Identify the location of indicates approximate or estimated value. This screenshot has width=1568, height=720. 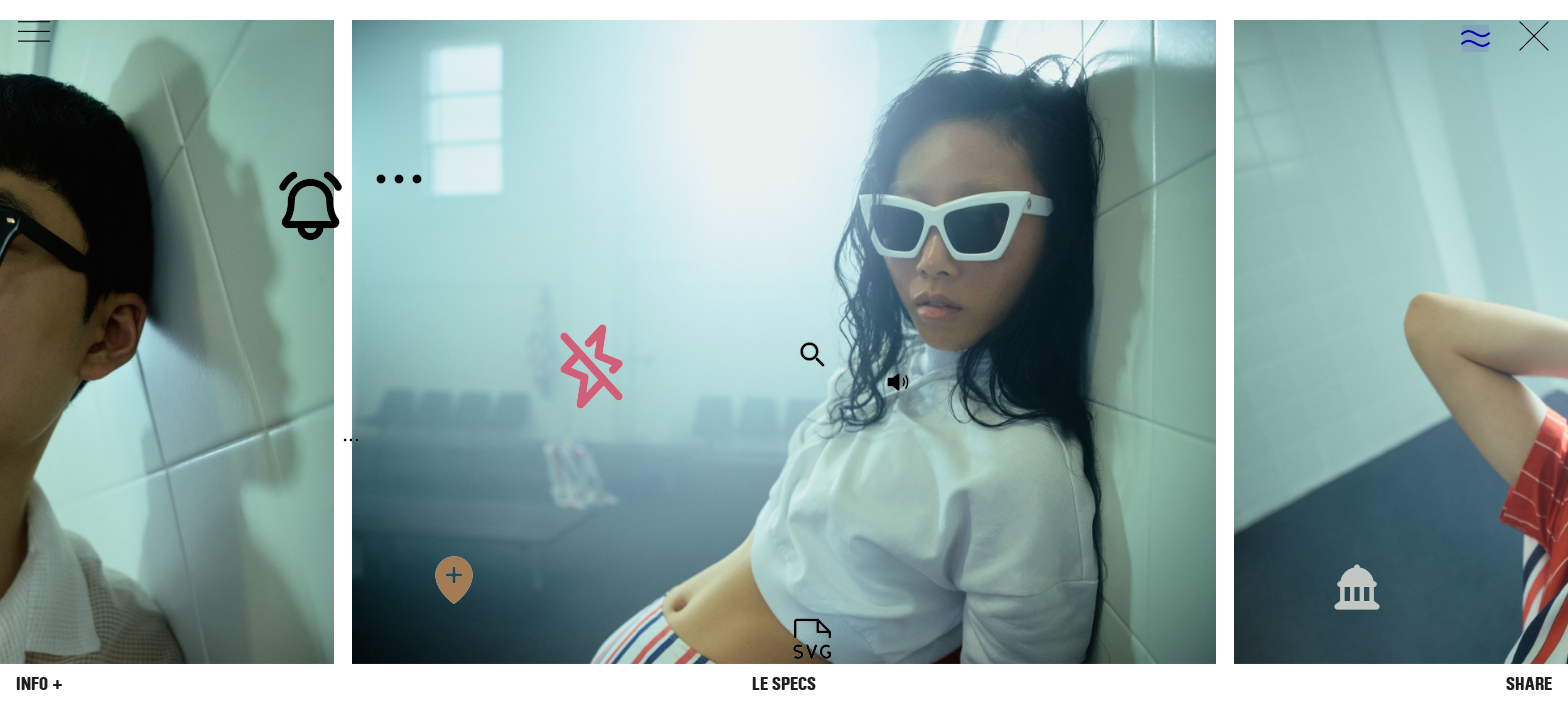
(1475, 38).